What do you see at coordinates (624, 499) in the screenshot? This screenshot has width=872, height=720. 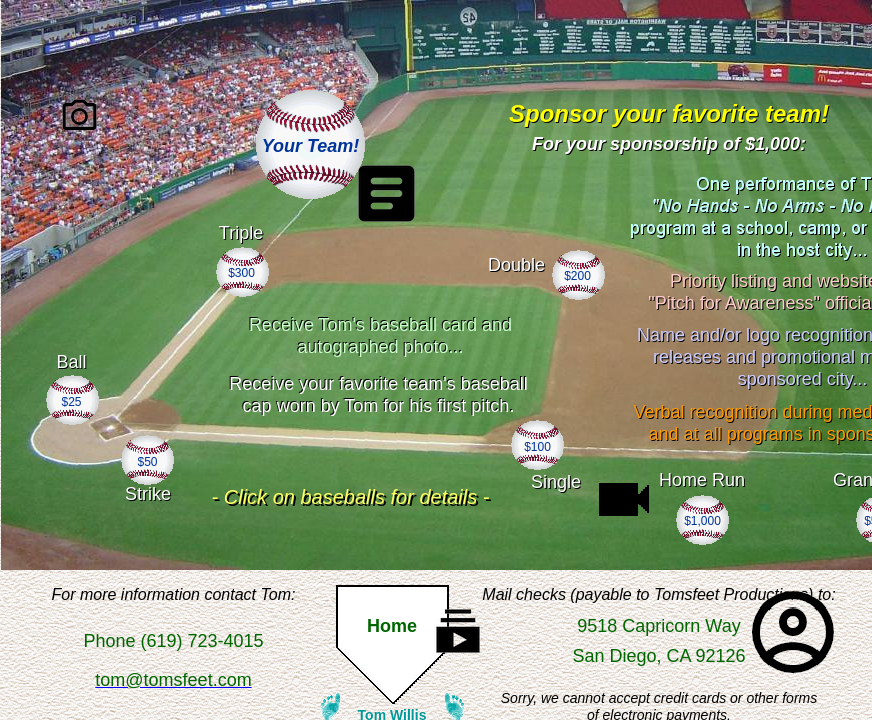 I see `start a video call` at bounding box center [624, 499].